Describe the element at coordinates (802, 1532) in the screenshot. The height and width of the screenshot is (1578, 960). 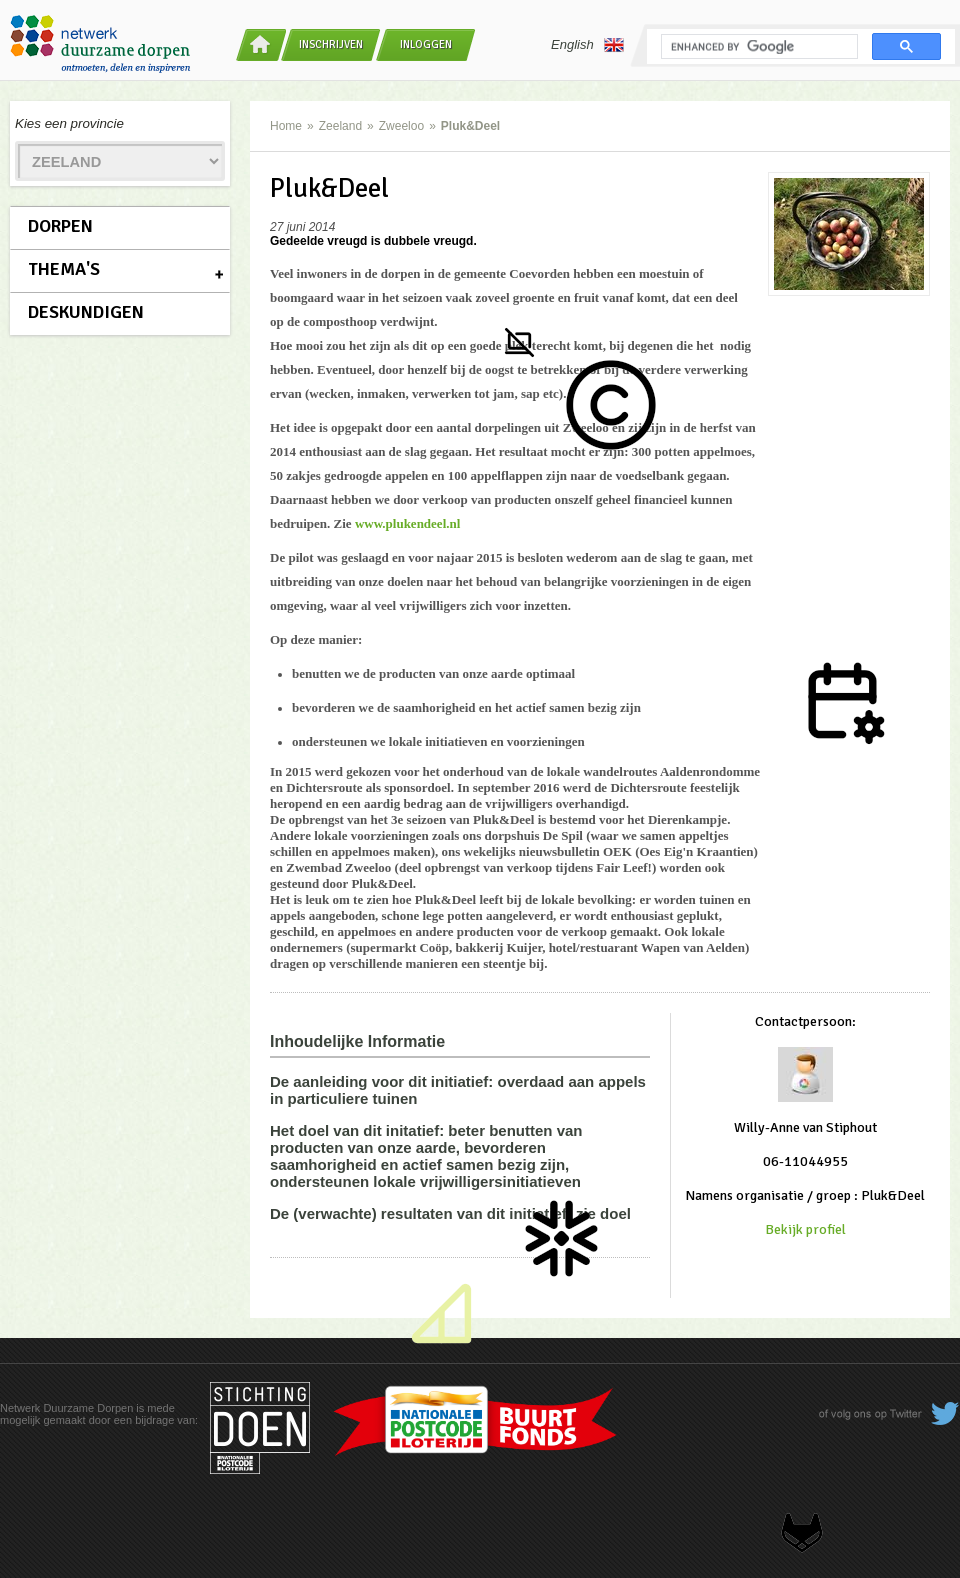
I see `open GitLab repository` at that location.